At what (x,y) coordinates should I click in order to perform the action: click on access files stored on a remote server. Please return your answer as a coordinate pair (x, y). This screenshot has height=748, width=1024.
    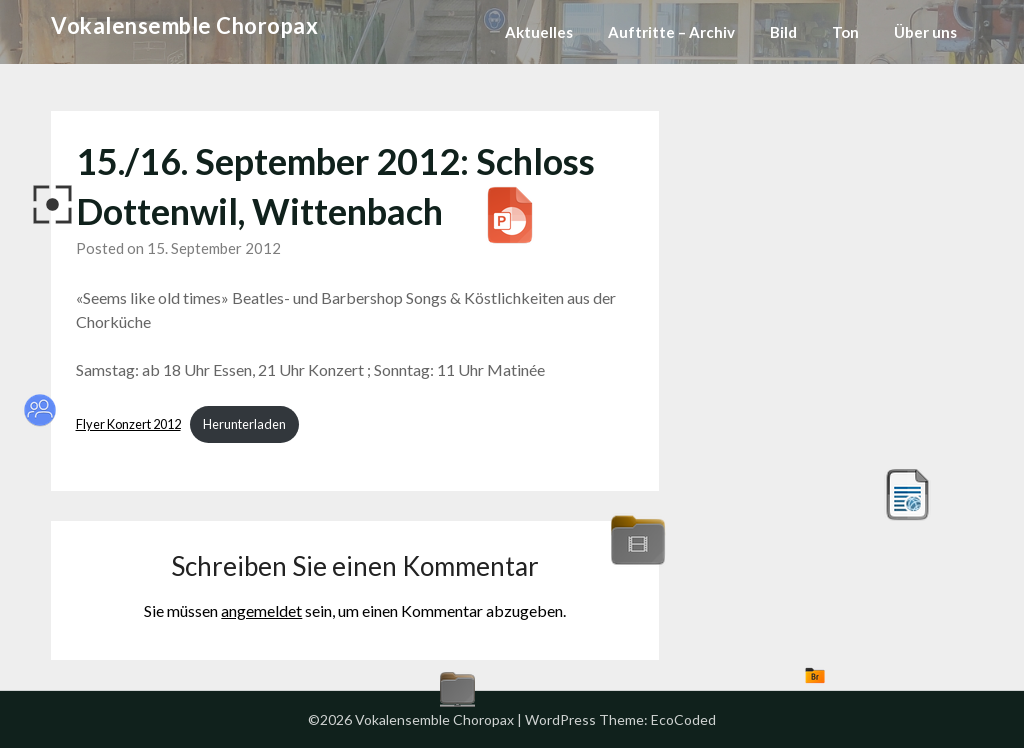
    Looking at the image, I should click on (457, 689).